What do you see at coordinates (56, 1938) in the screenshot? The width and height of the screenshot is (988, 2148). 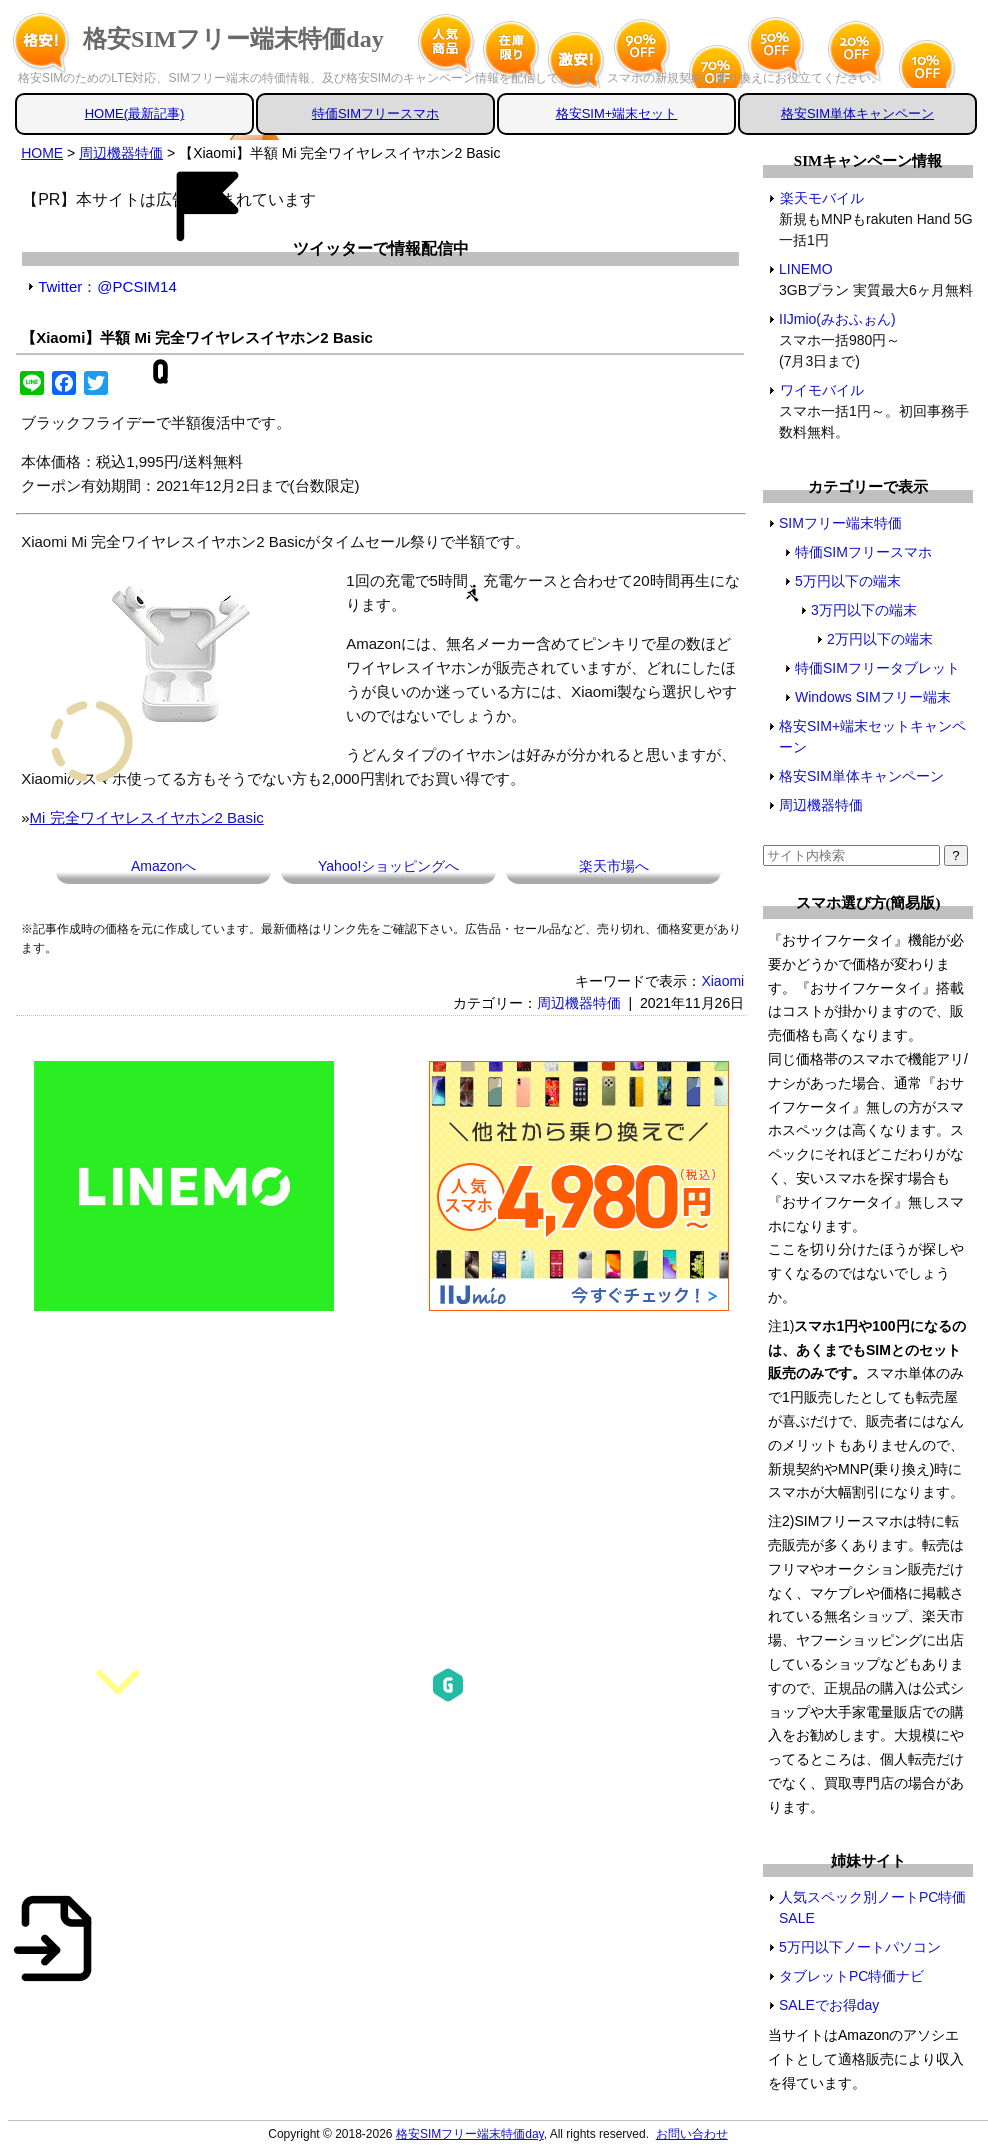 I see `import a file into the application` at bounding box center [56, 1938].